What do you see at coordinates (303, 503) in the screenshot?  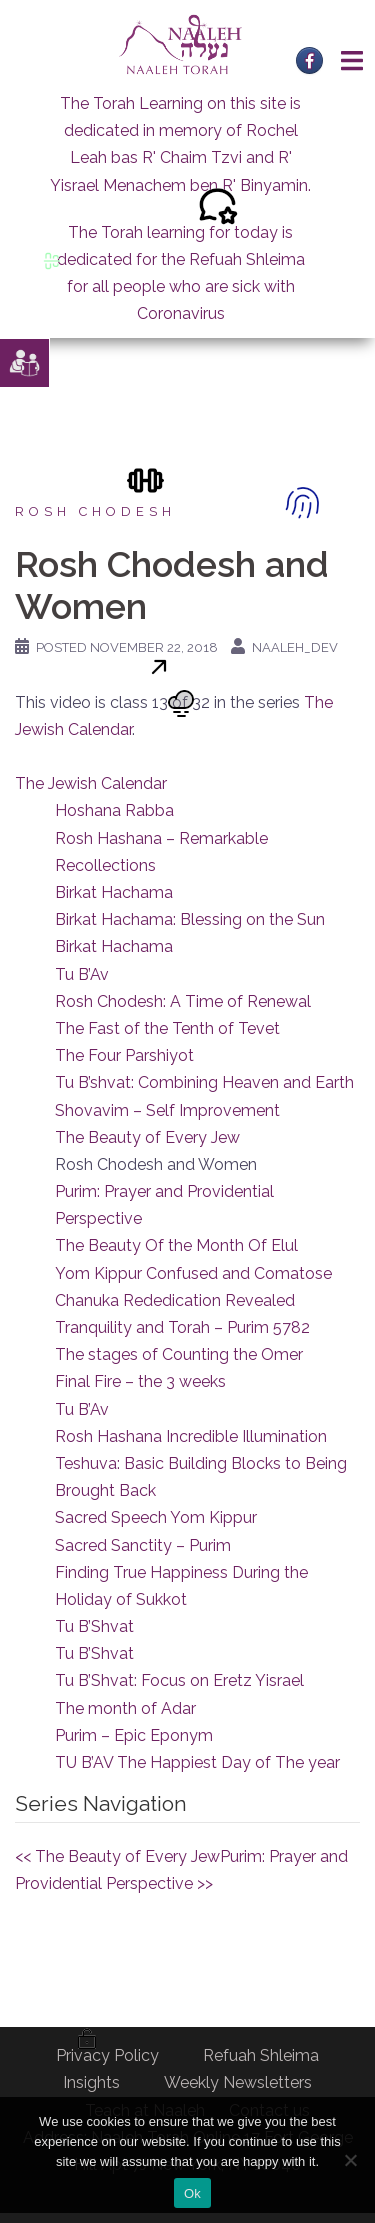 I see `authenticate with fingerprint` at bounding box center [303, 503].